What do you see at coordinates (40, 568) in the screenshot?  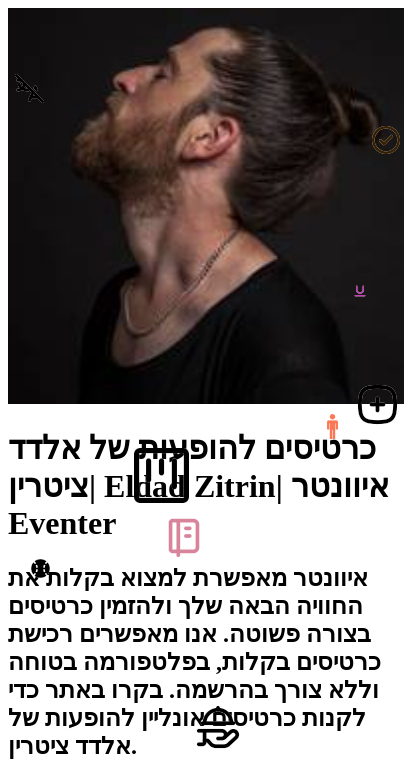 I see `view baseball scores or stats` at bounding box center [40, 568].